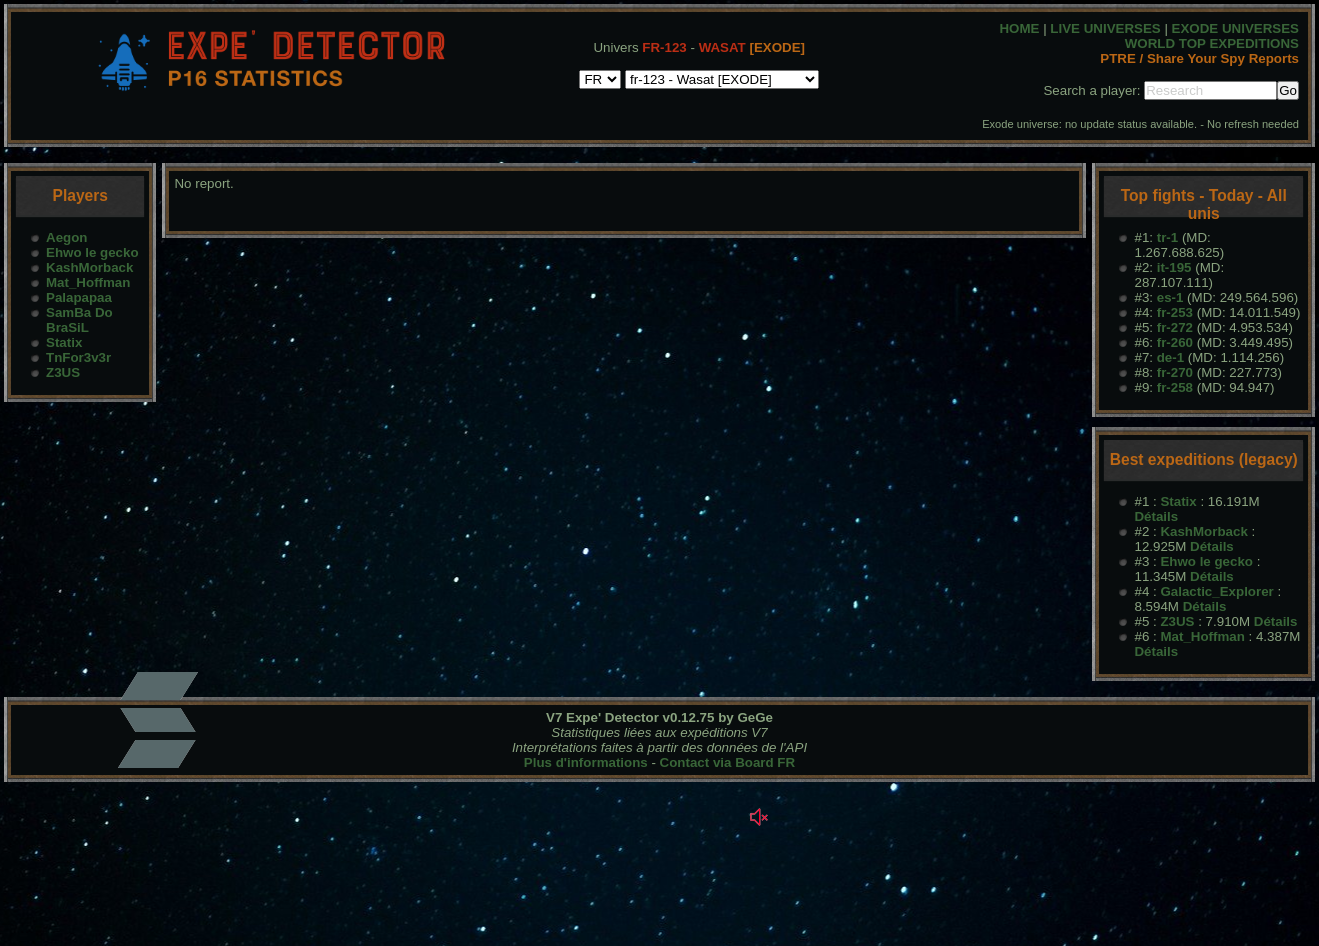 This screenshot has height=946, width=1319. I want to click on view stacked layers or map overlays, so click(158, 720).